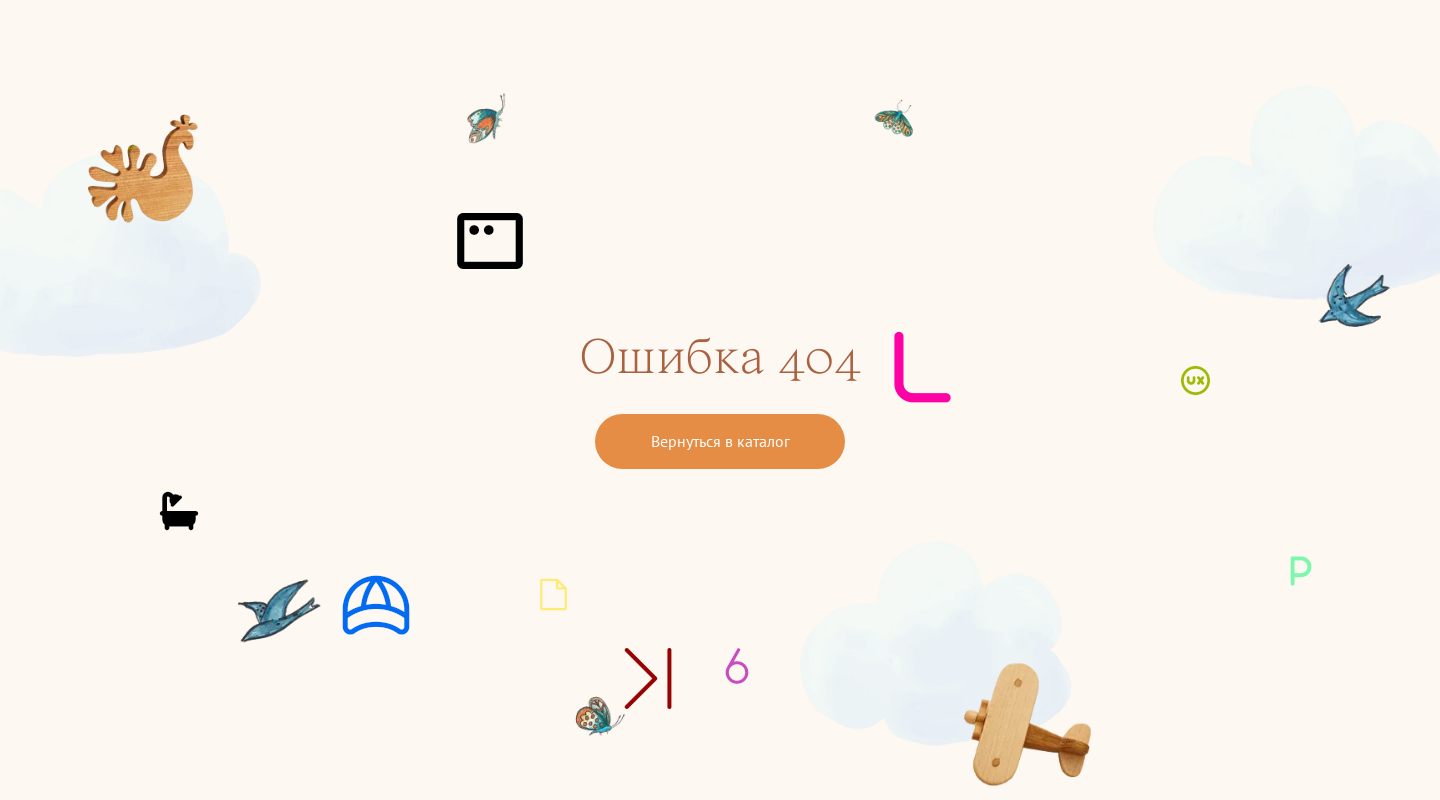 Image resolution: width=1440 pixels, height=800 pixels. I want to click on view or open a document, so click(553, 594).